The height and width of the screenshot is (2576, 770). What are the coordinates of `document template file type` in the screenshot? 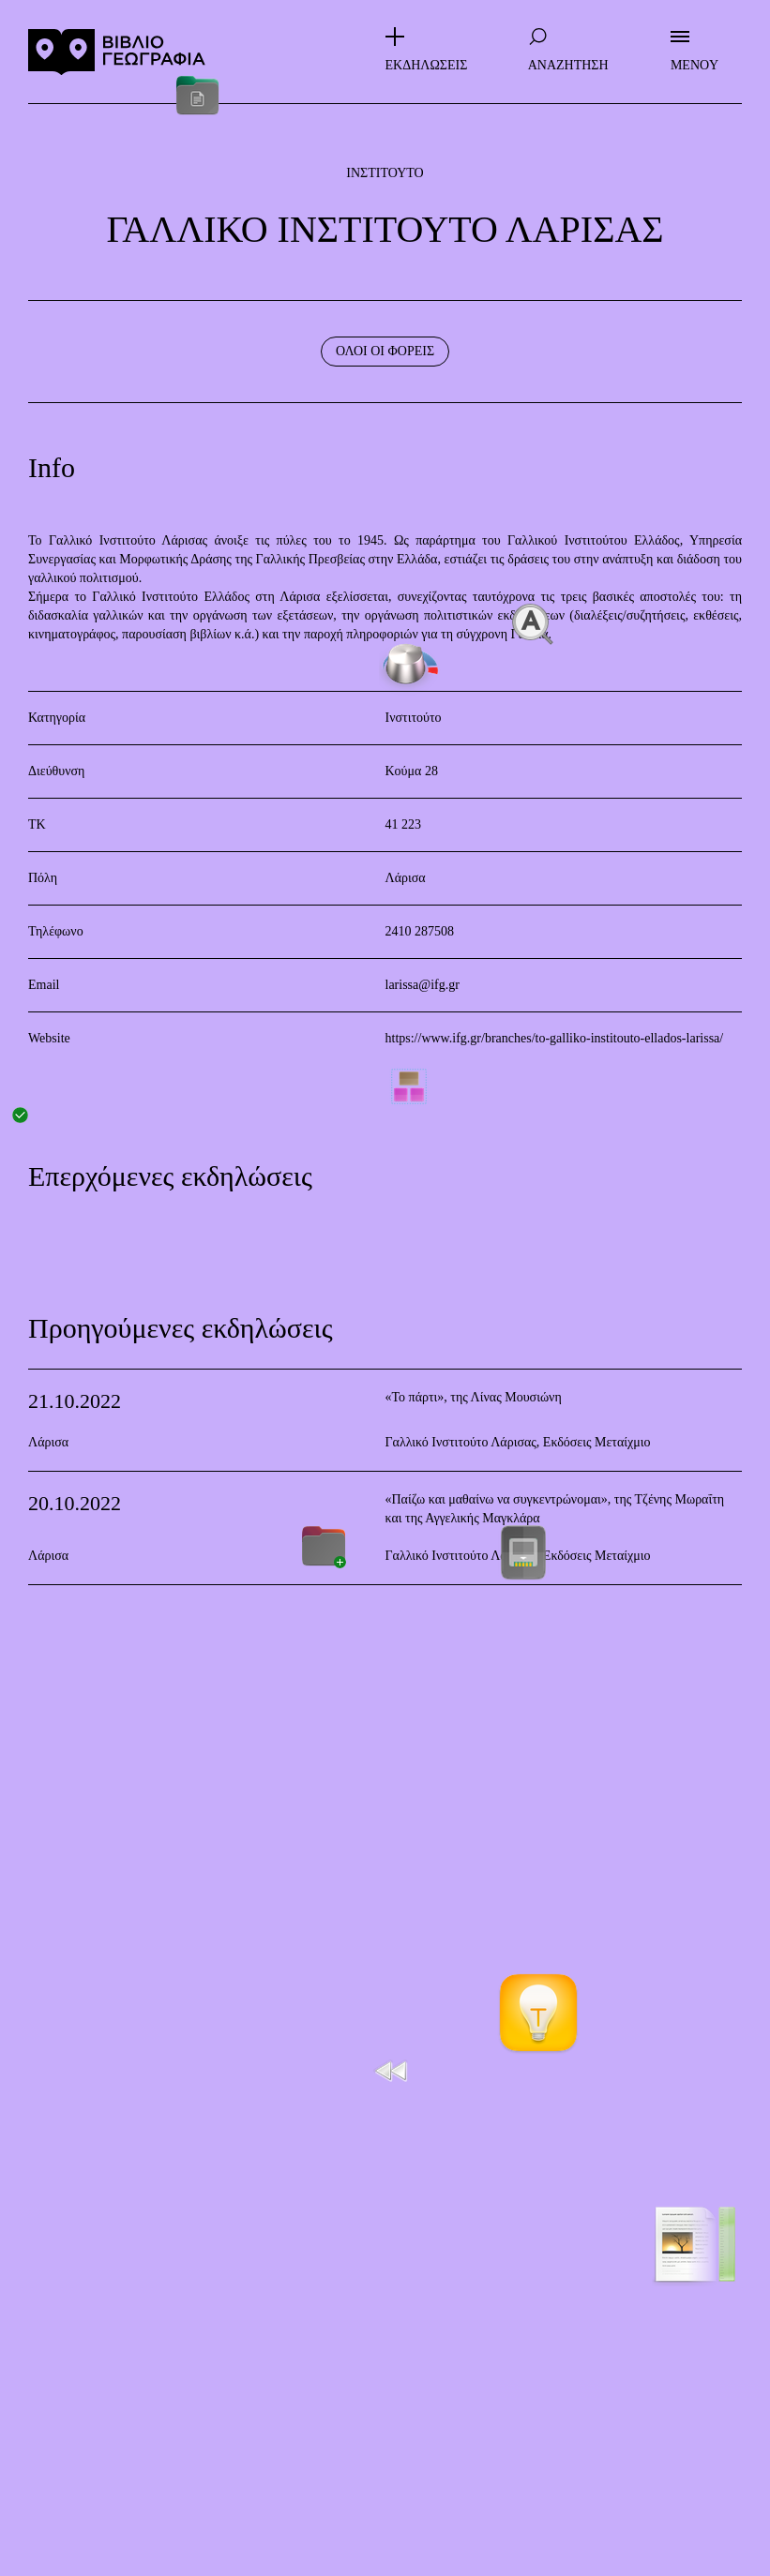 It's located at (694, 2244).